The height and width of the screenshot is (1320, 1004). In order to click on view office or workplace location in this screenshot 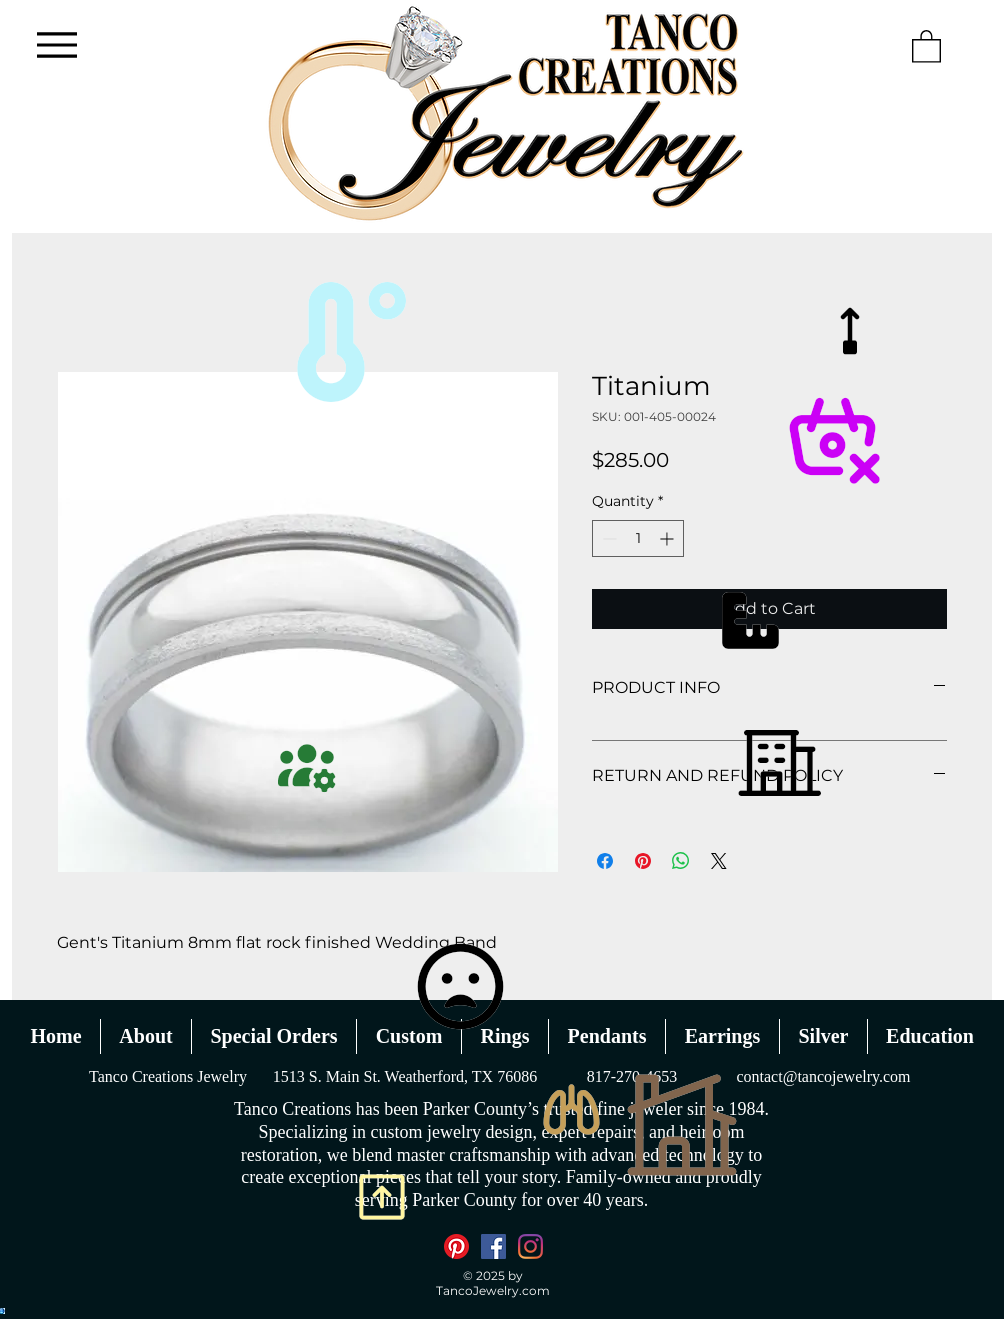, I will do `click(777, 763)`.